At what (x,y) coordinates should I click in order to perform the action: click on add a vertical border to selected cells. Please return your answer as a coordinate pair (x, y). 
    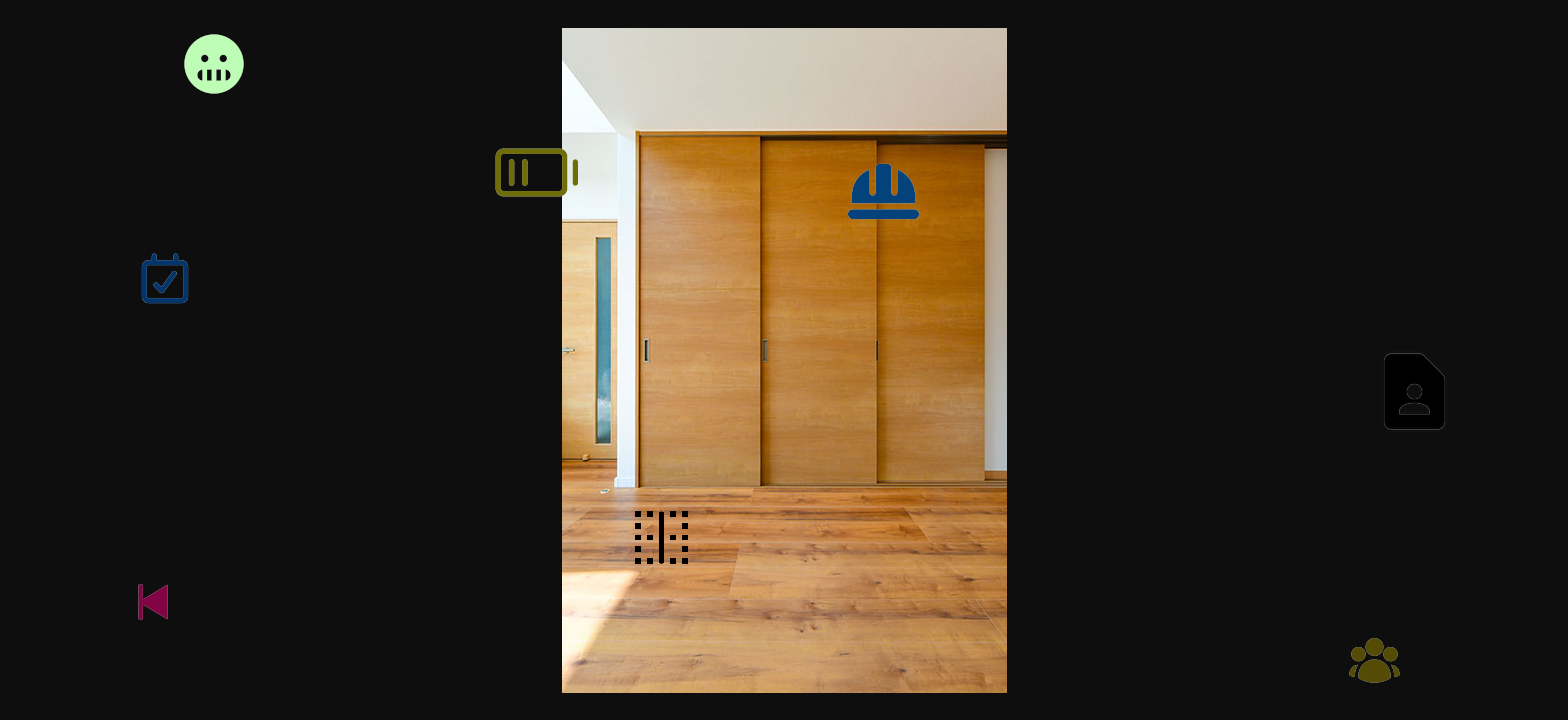
    Looking at the image, I should click on (661, 537).